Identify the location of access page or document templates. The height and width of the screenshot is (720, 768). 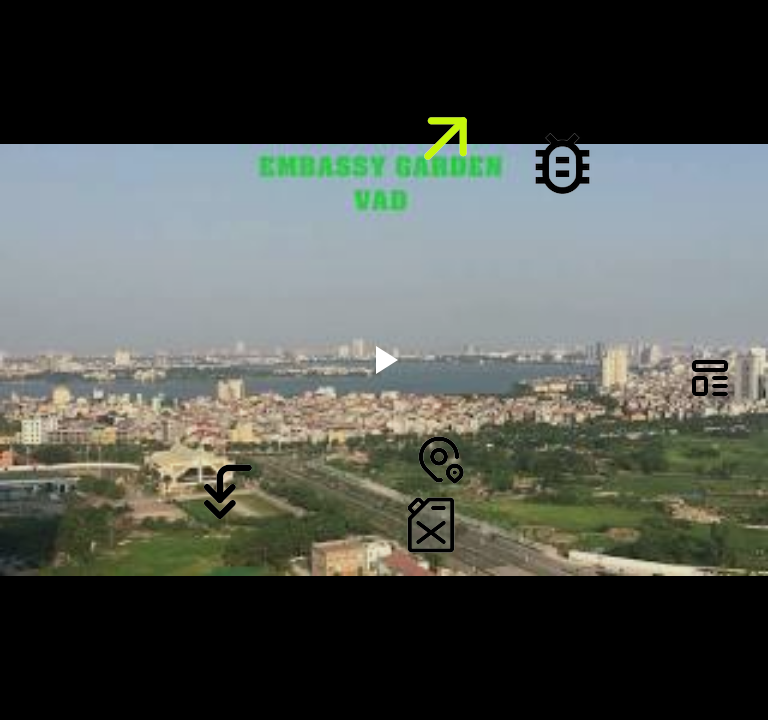
(710, 378).